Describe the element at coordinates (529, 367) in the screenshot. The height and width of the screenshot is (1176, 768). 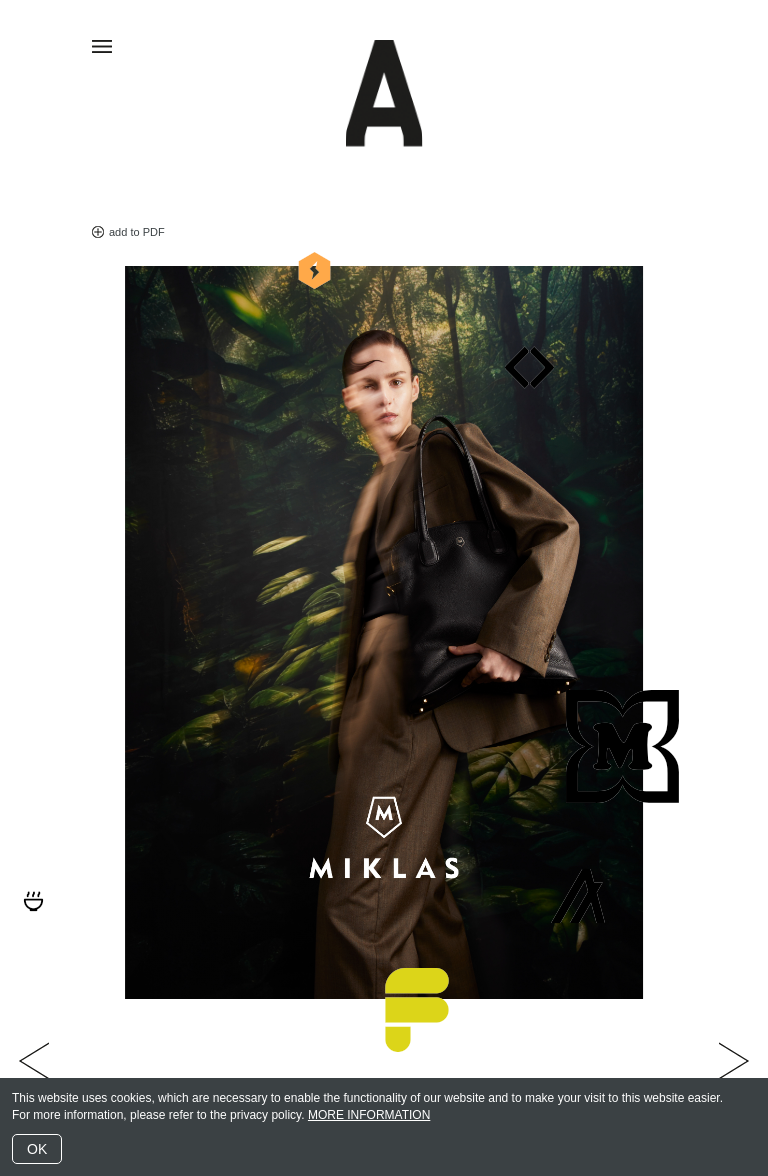
I see `open the Sam's Club app` at that location.